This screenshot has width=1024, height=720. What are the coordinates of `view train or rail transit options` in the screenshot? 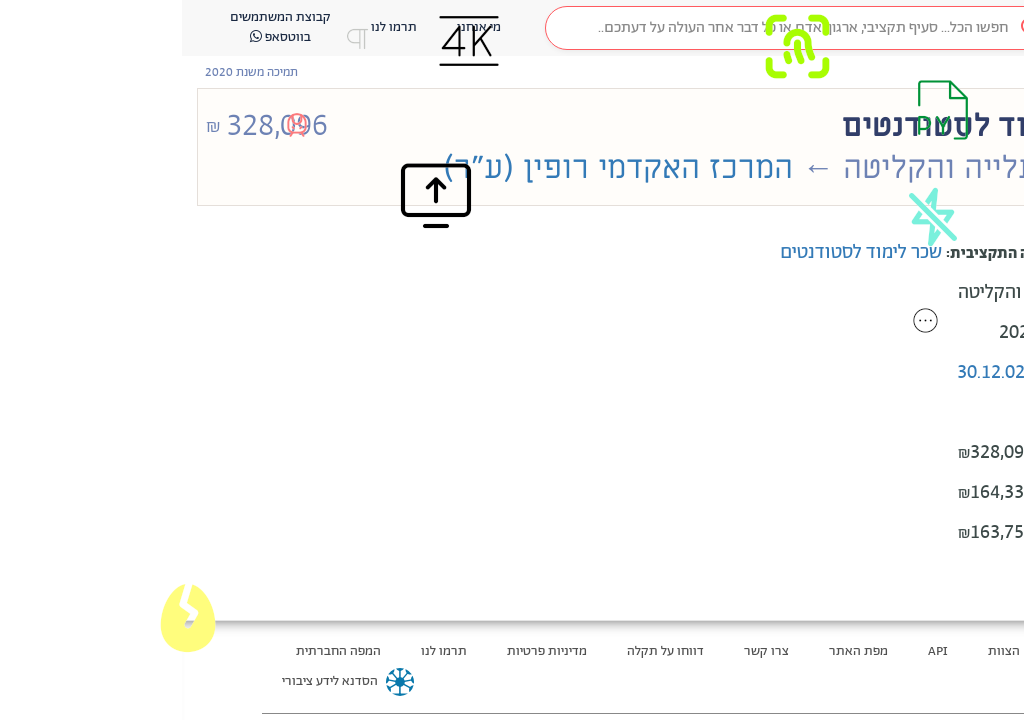 It's located at (297, 125).